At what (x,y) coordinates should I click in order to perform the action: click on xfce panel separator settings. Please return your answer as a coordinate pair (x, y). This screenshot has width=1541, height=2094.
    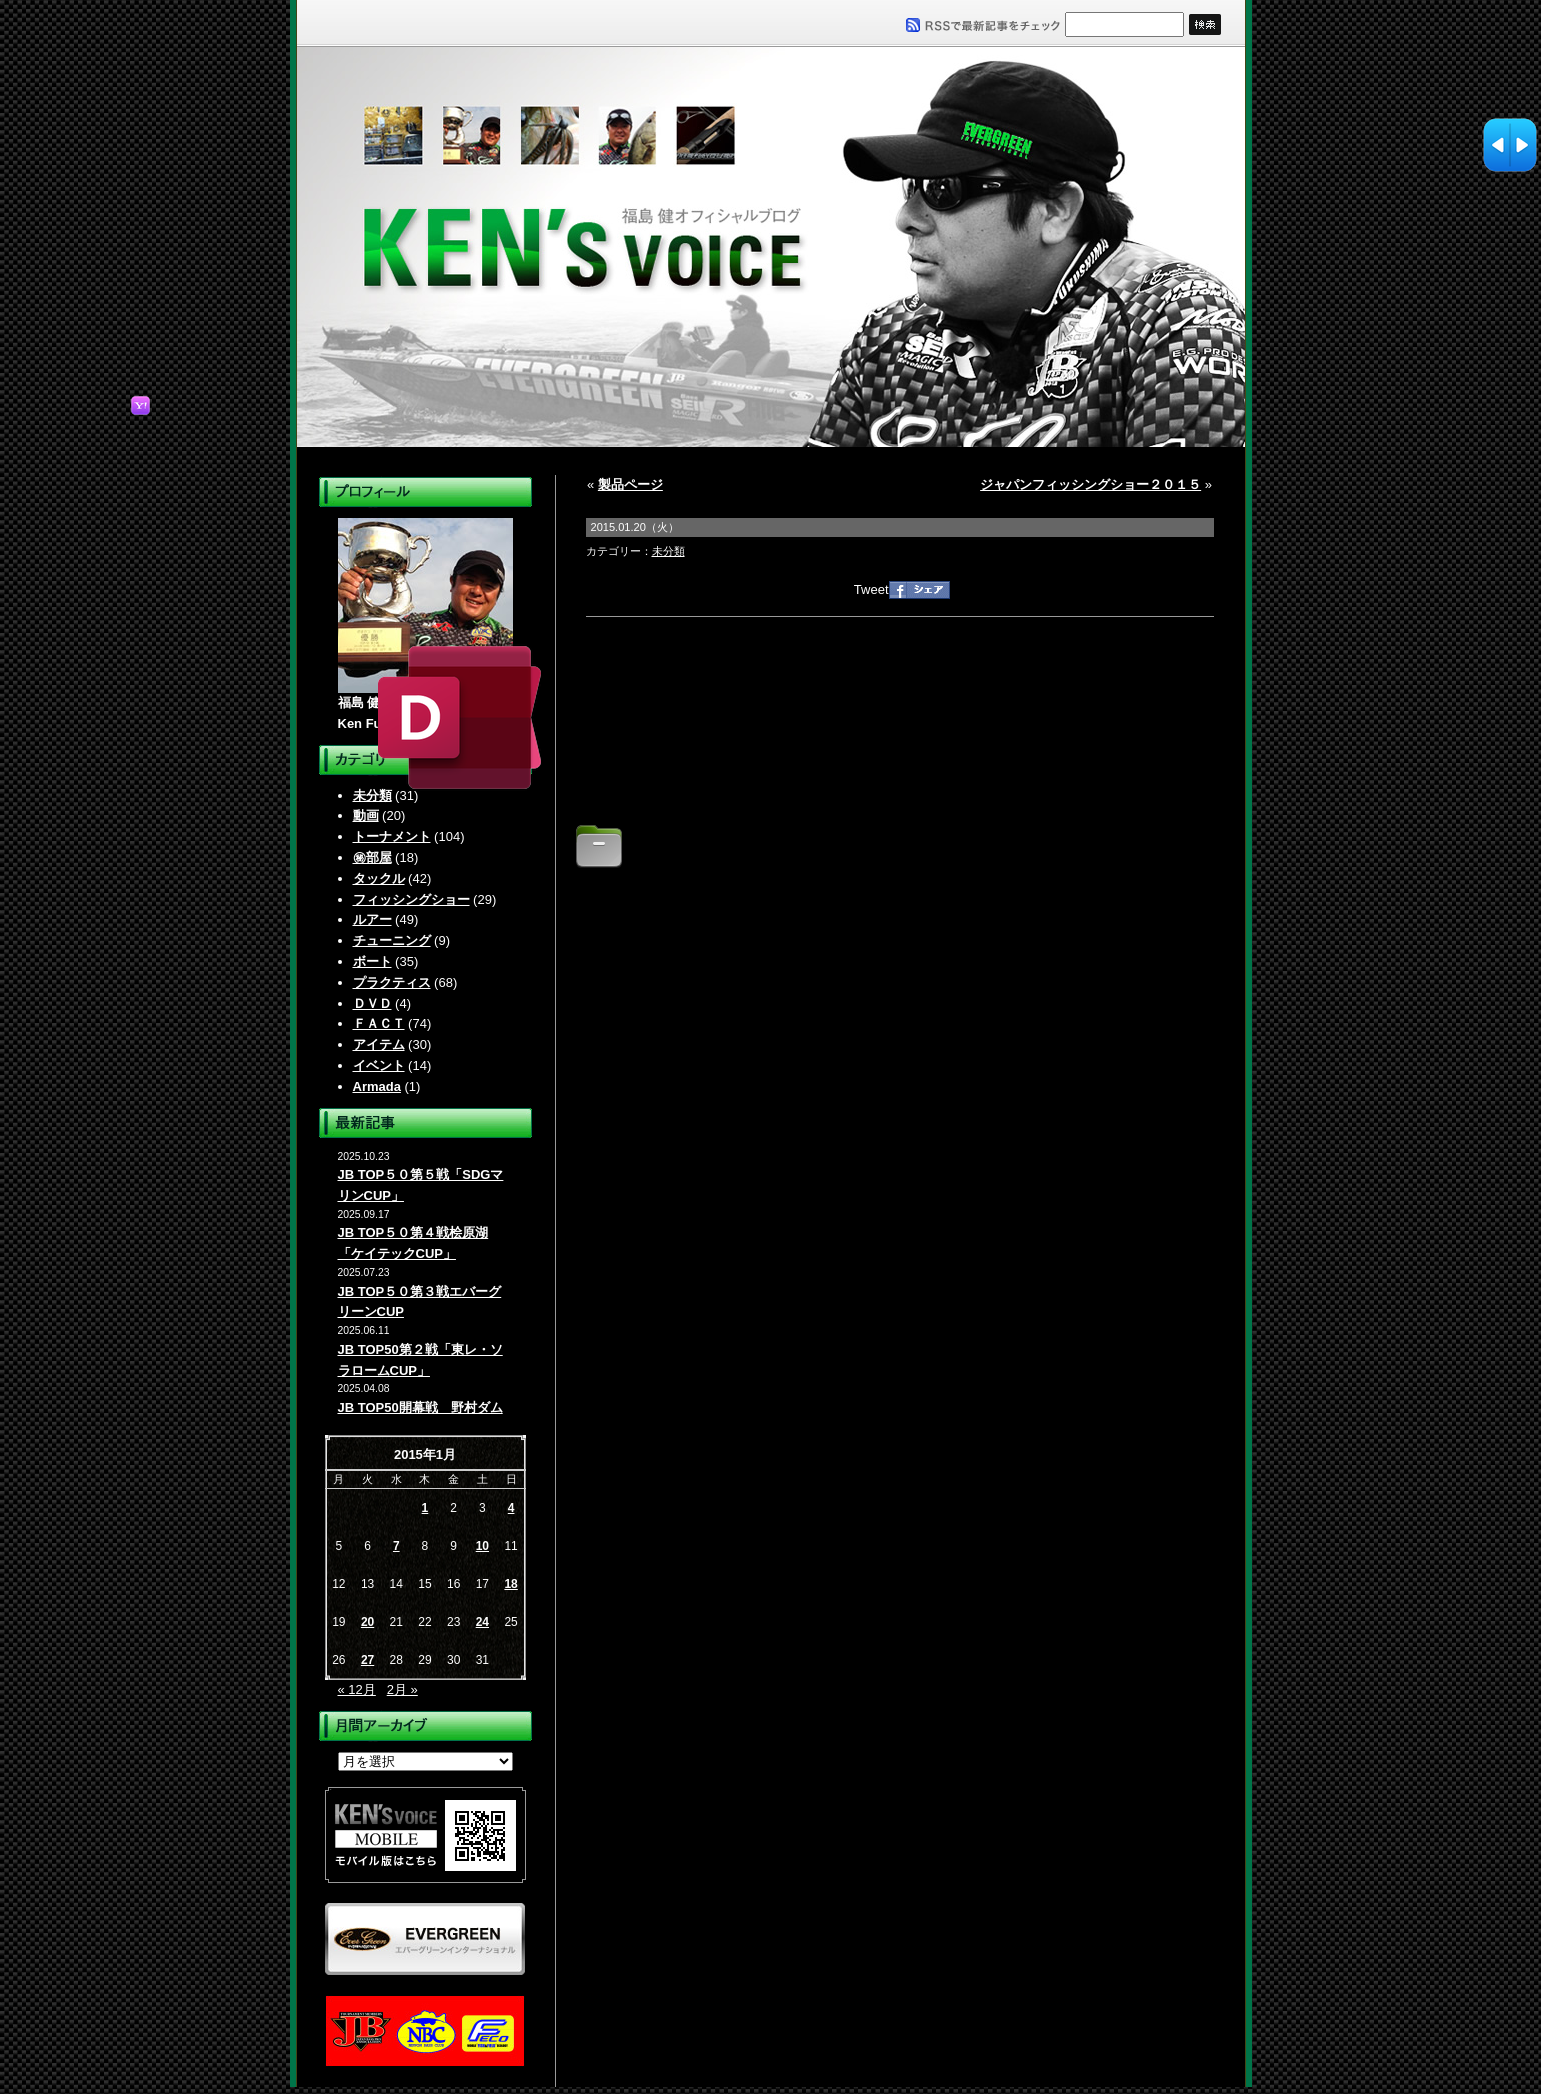
    Looking at the image, I should click on (1510, 145).